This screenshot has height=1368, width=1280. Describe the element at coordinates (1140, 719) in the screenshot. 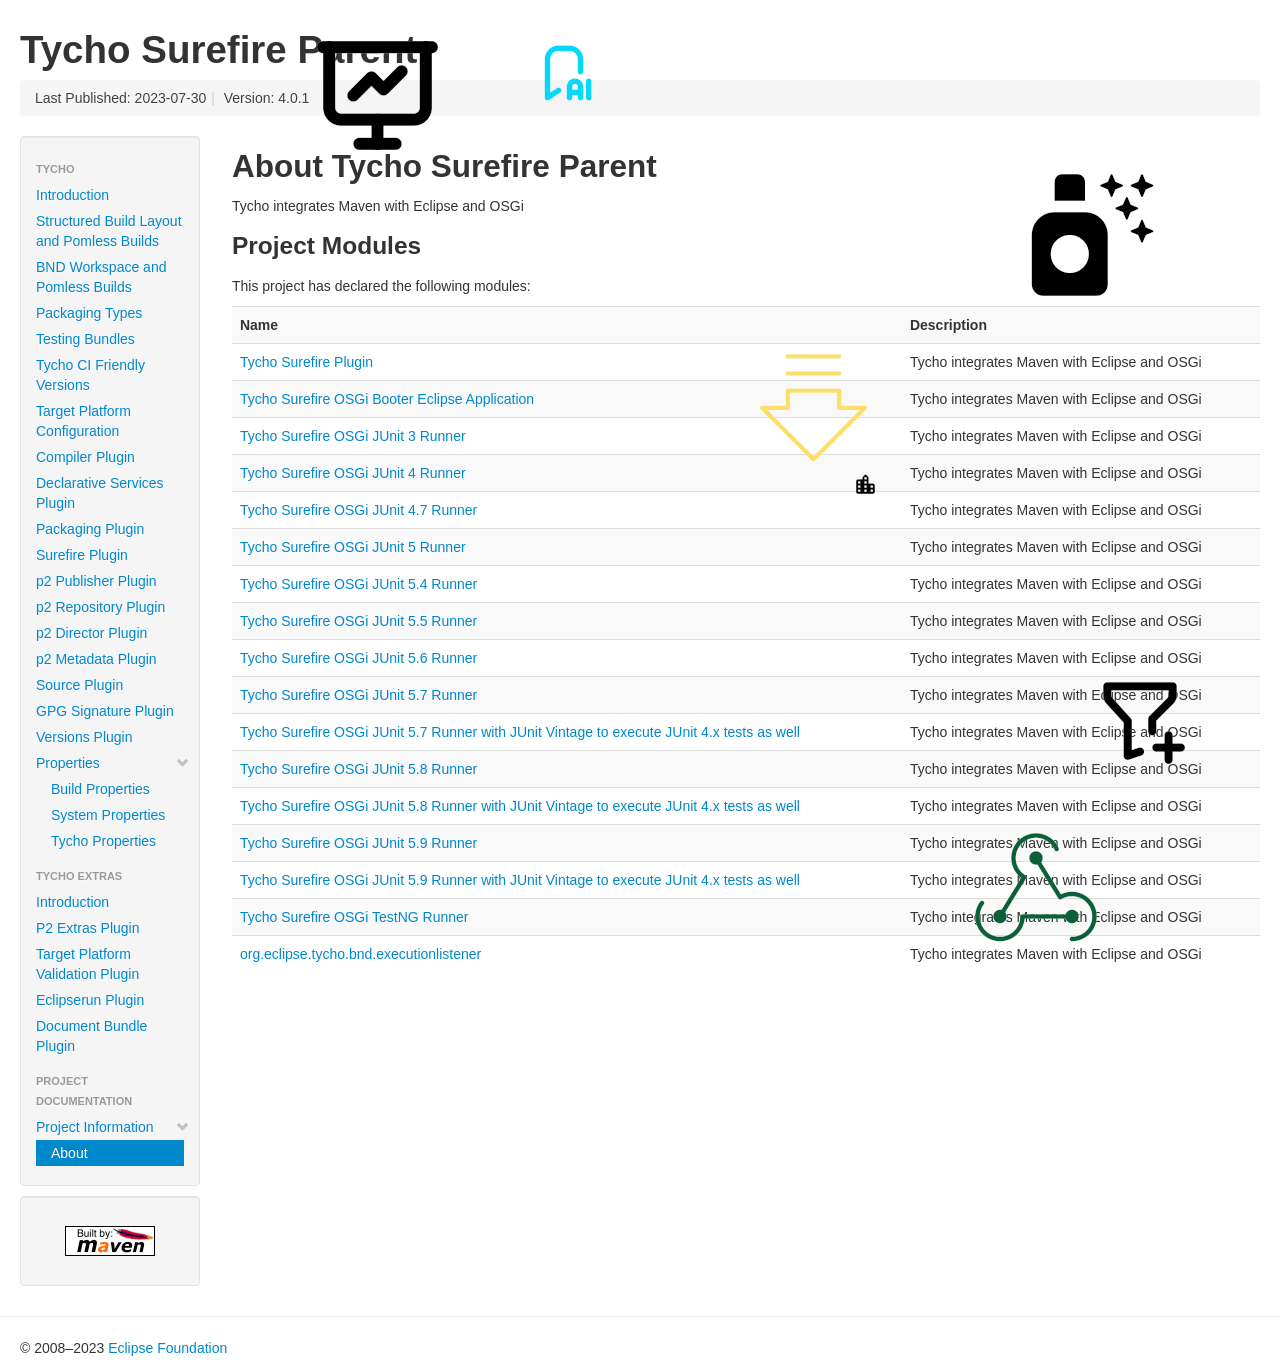

I see `add a new filter` at that location.